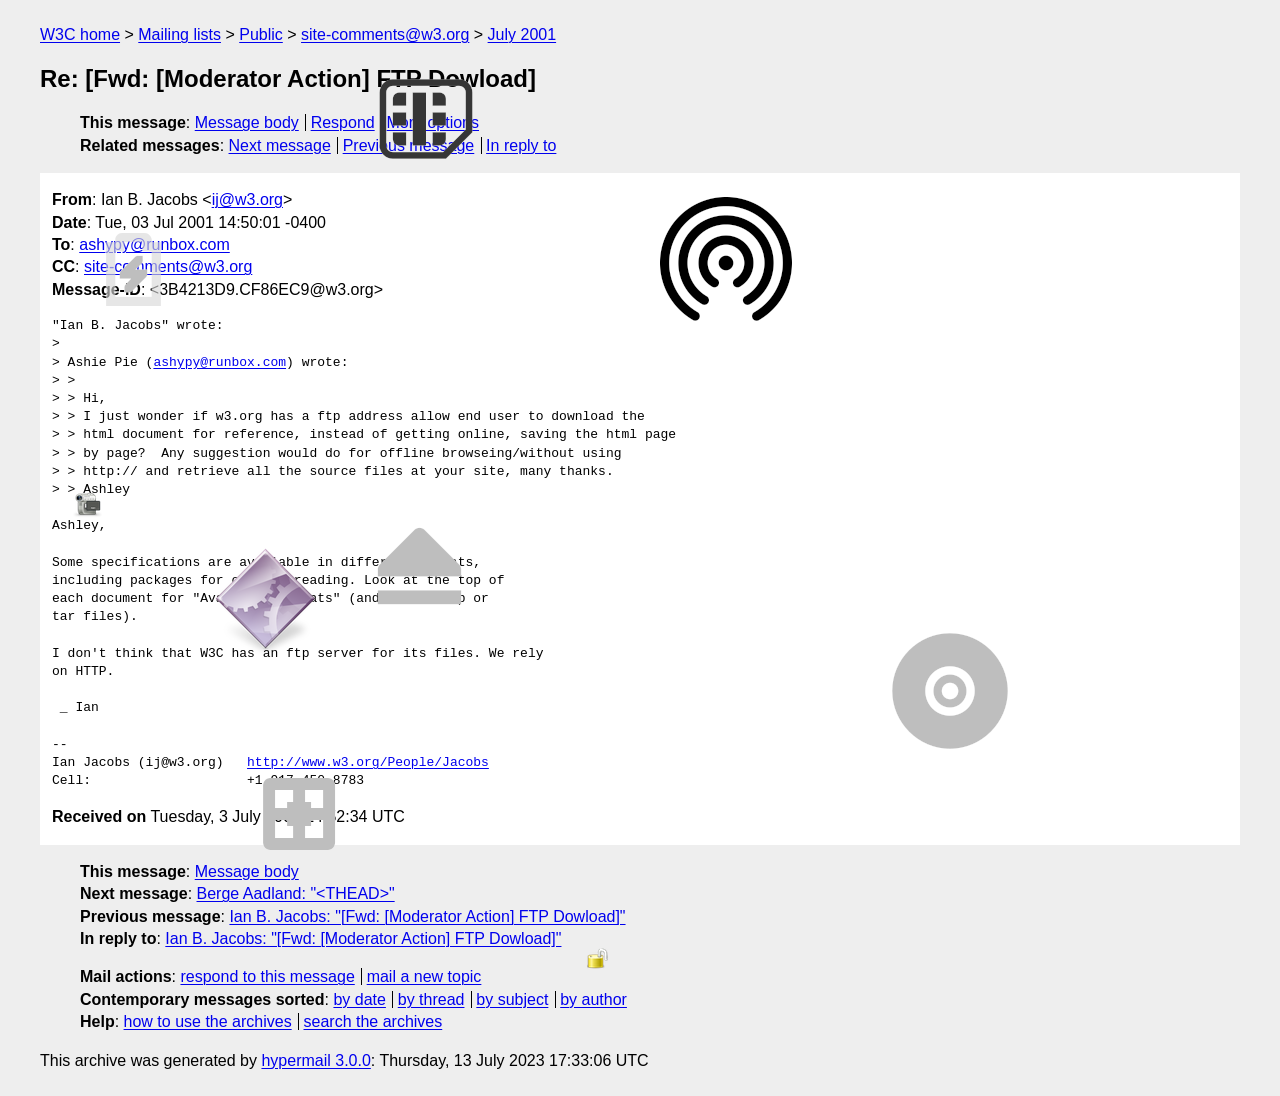  I want to click on indicates an executable program file, so click(267, 601).